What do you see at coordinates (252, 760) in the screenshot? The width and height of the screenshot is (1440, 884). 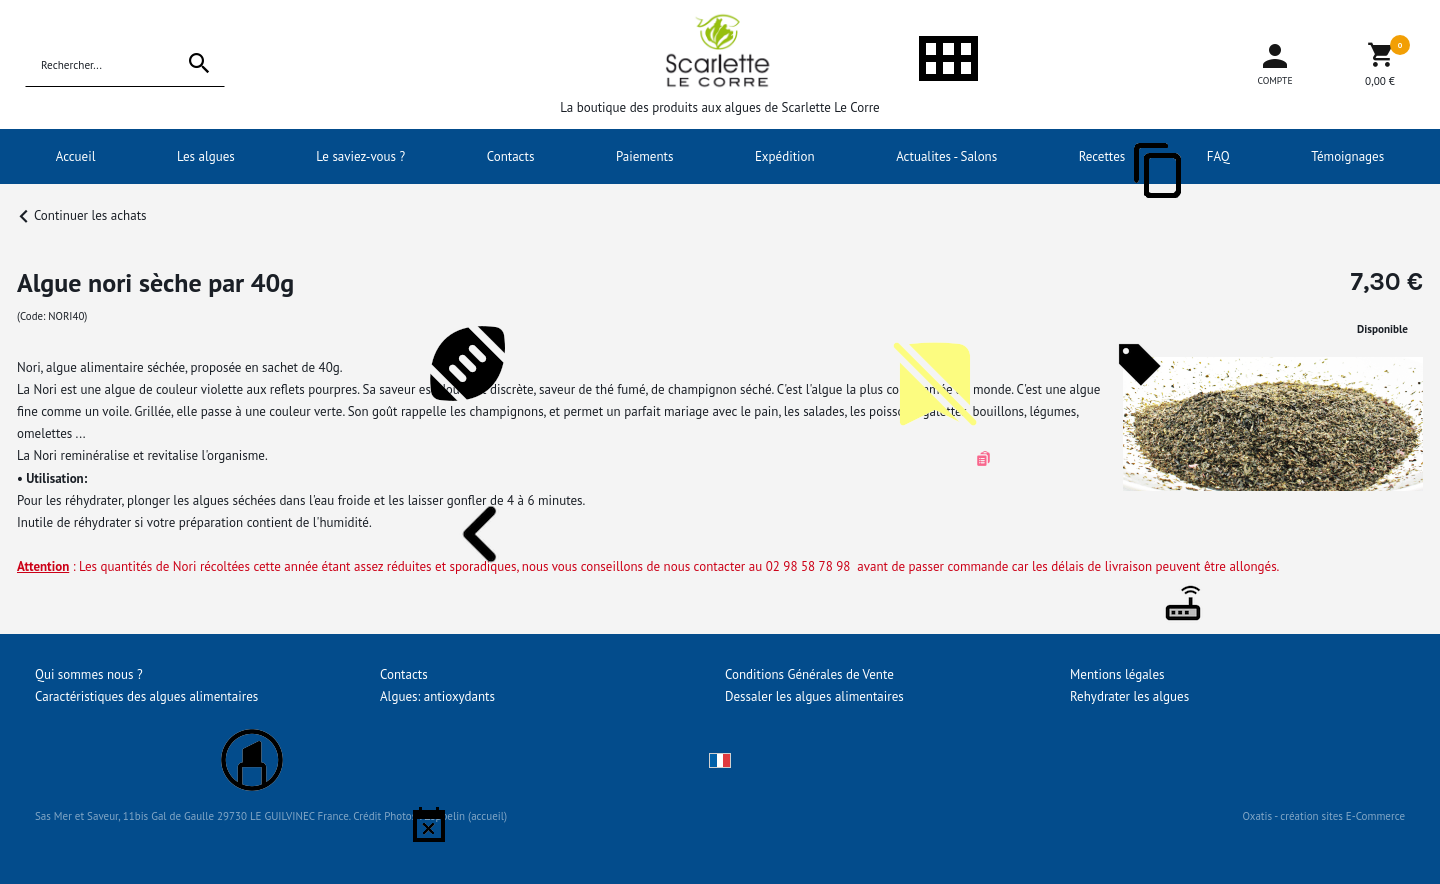 I see `activate highlighter tool for text markup` at bounding box center [252, 760].